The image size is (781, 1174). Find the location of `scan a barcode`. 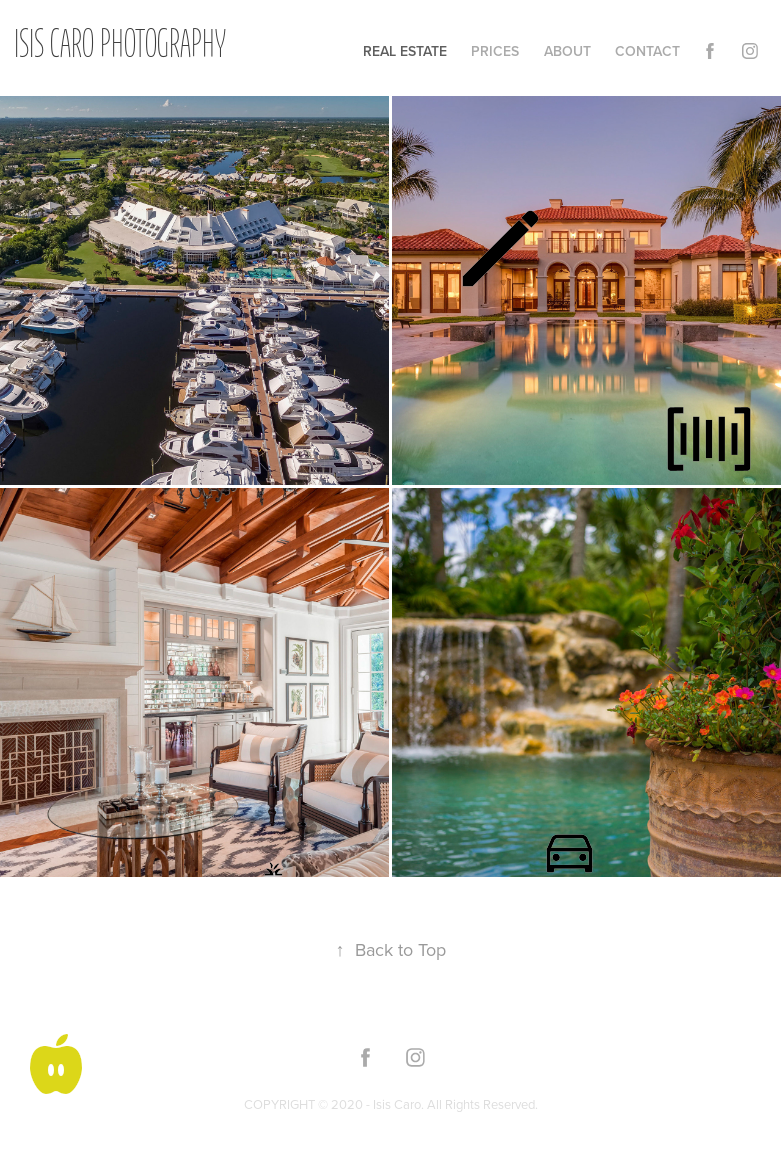

scan a barcode is located at coordinates (709, 439).